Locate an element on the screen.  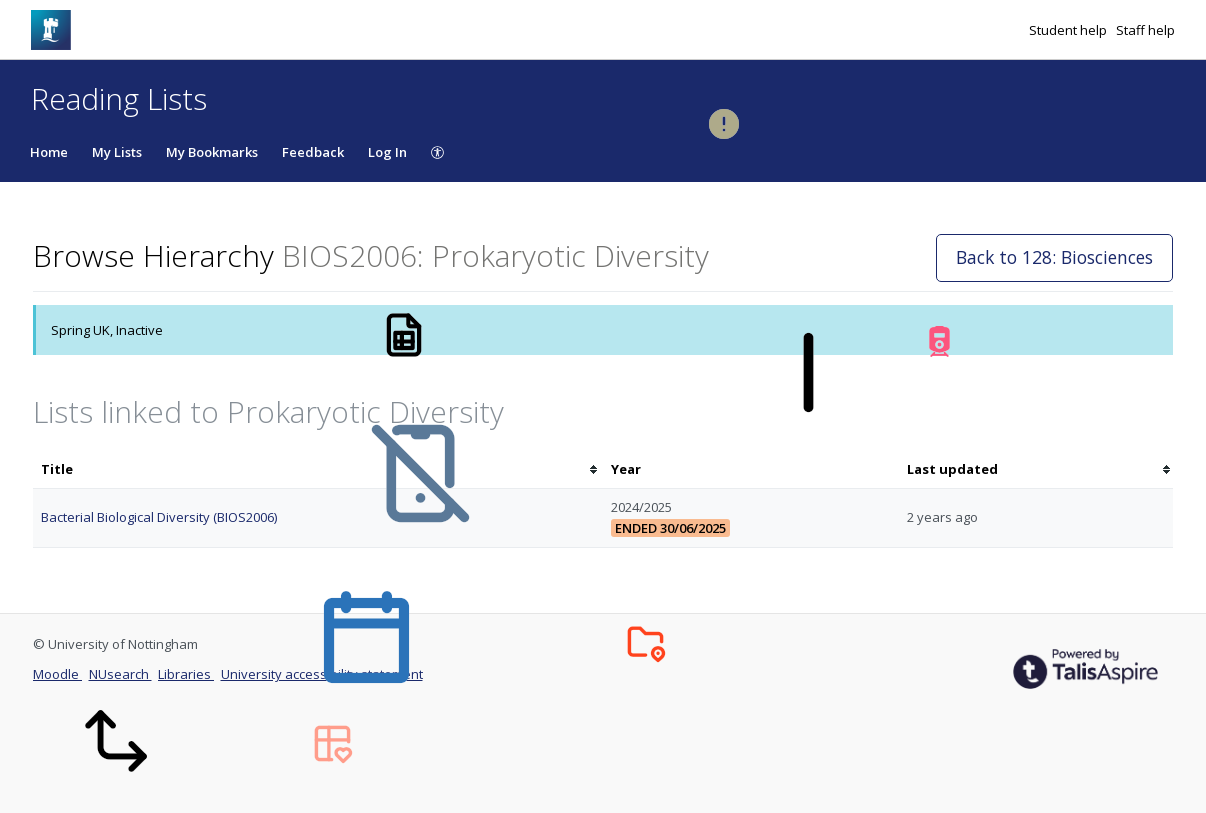
open link in new window or tab is located at coordinates (116, 741).